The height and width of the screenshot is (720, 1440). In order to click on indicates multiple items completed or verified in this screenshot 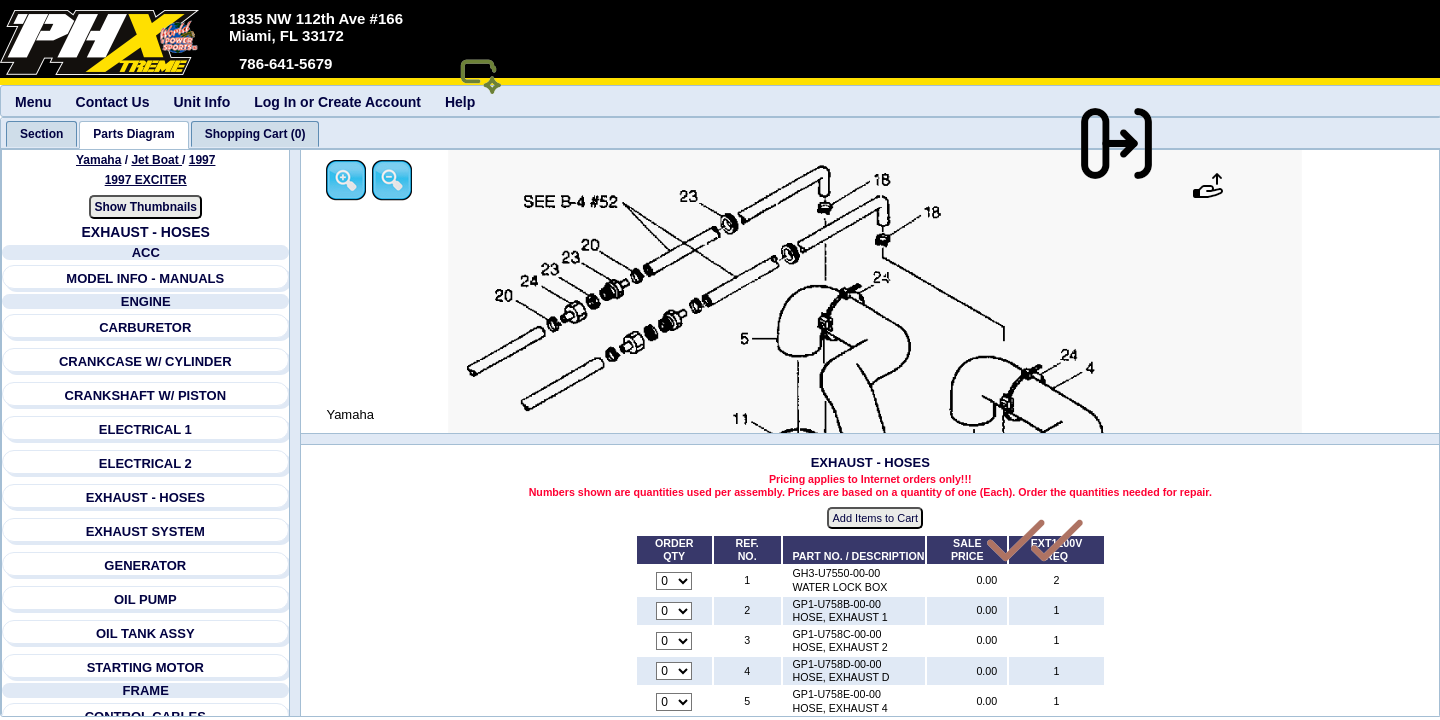, I will do `click(1035, 542)`.